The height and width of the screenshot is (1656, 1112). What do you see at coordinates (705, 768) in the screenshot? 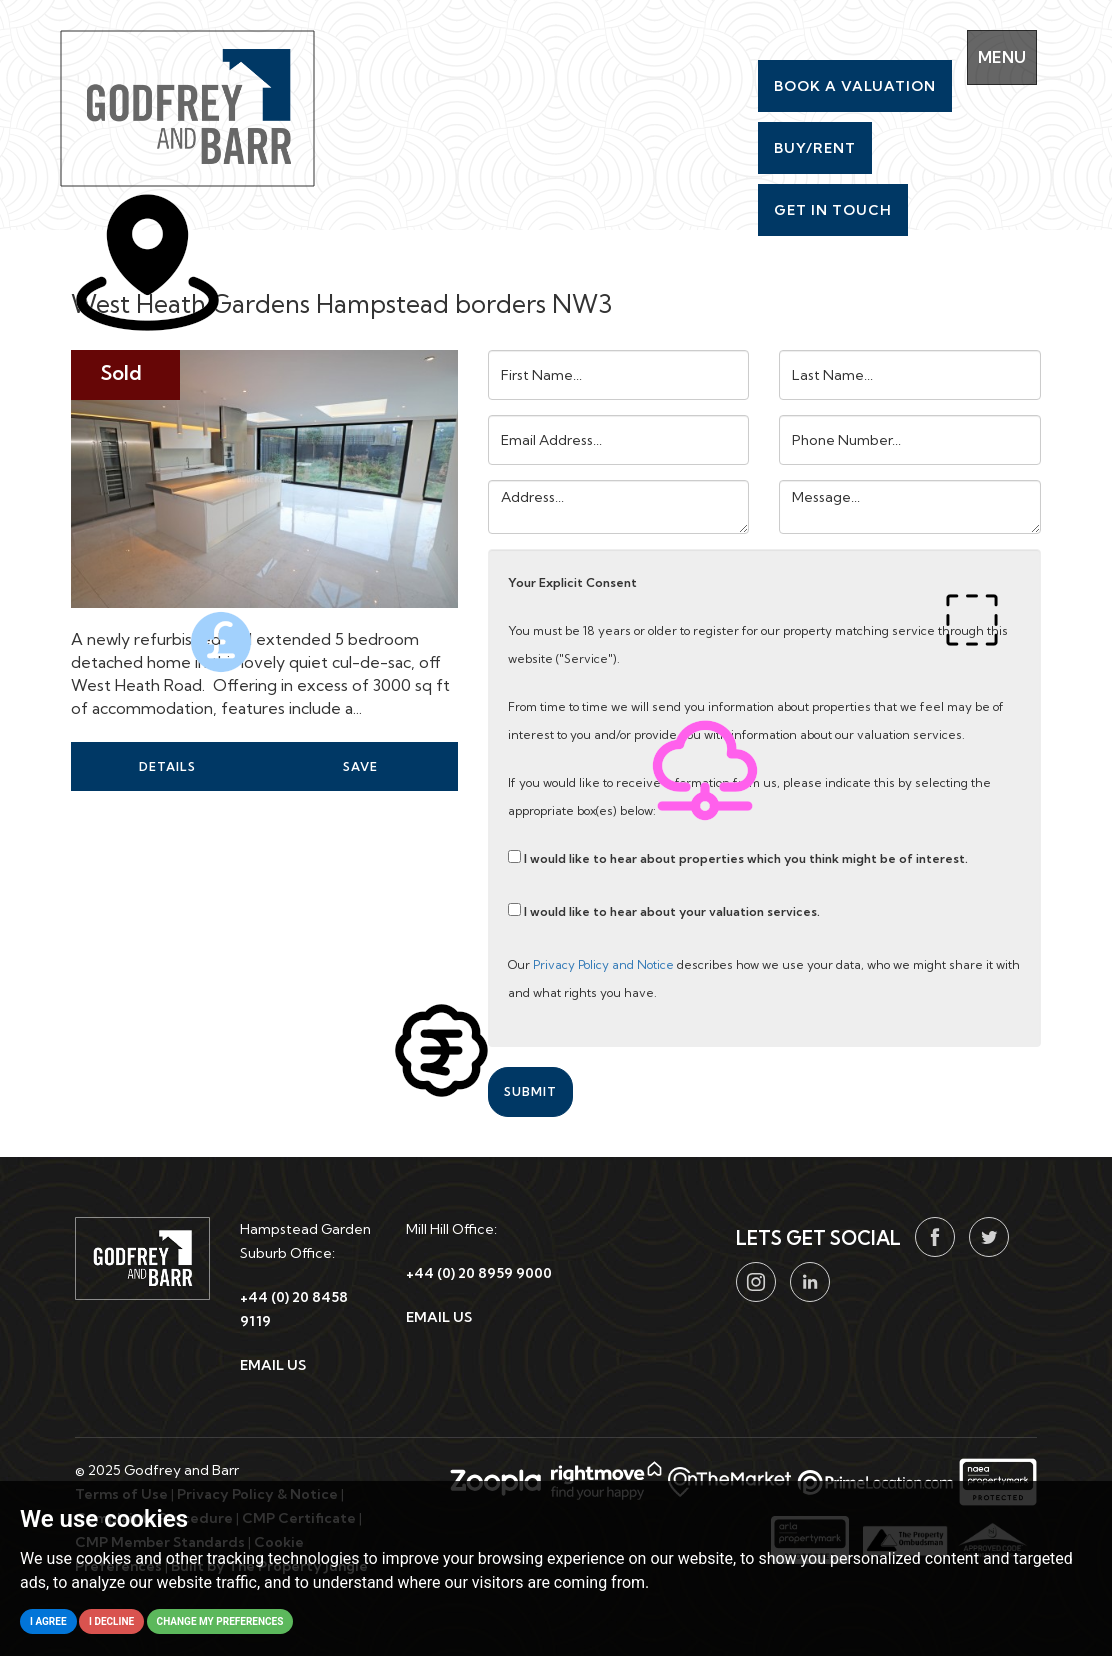
I see `access cloud network settings` at bounding box center [705, 768].